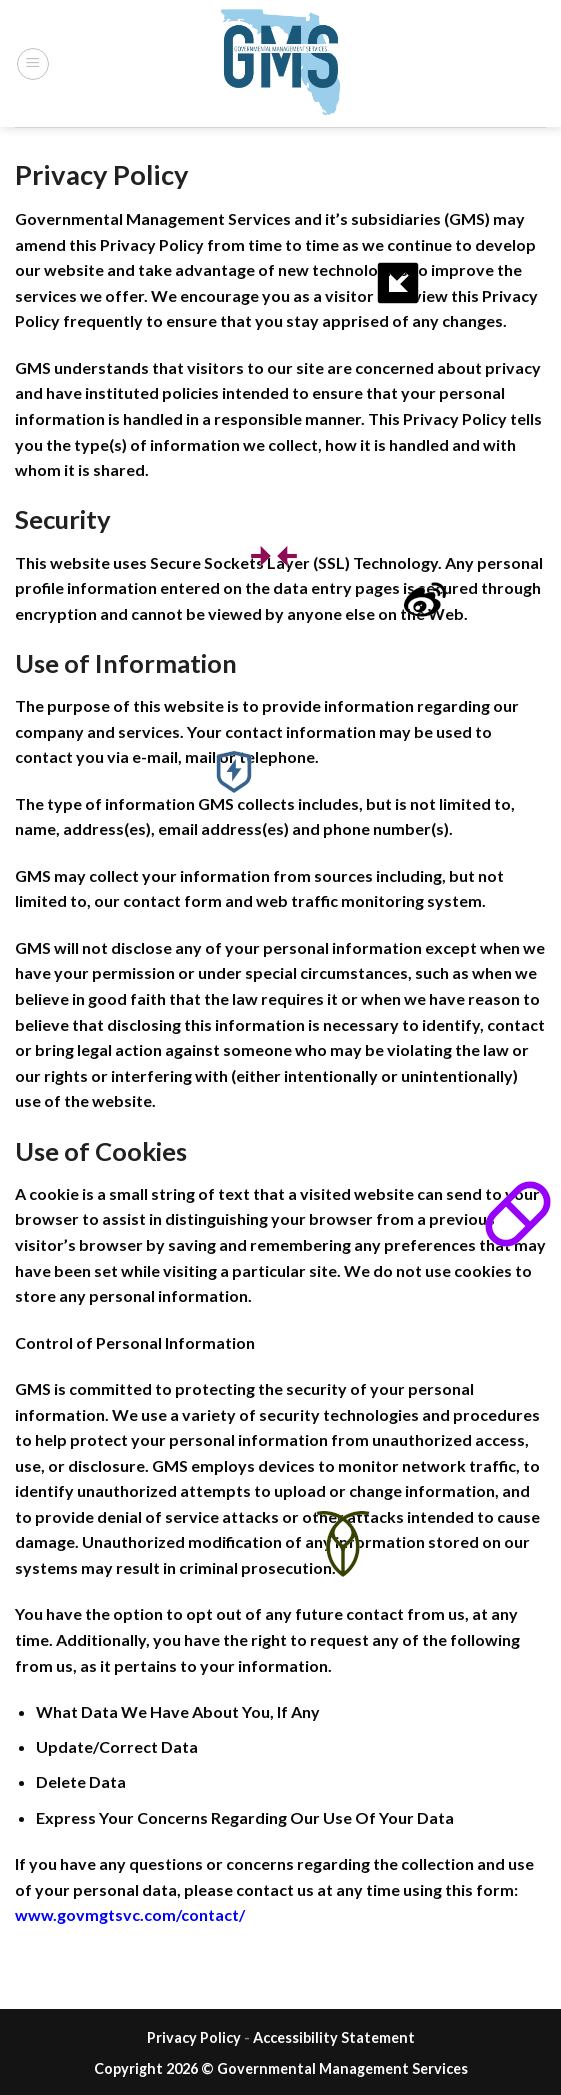  Describe the element at coordinates (425, 600) in the screenshot. I see `open Weibo app` at that location.